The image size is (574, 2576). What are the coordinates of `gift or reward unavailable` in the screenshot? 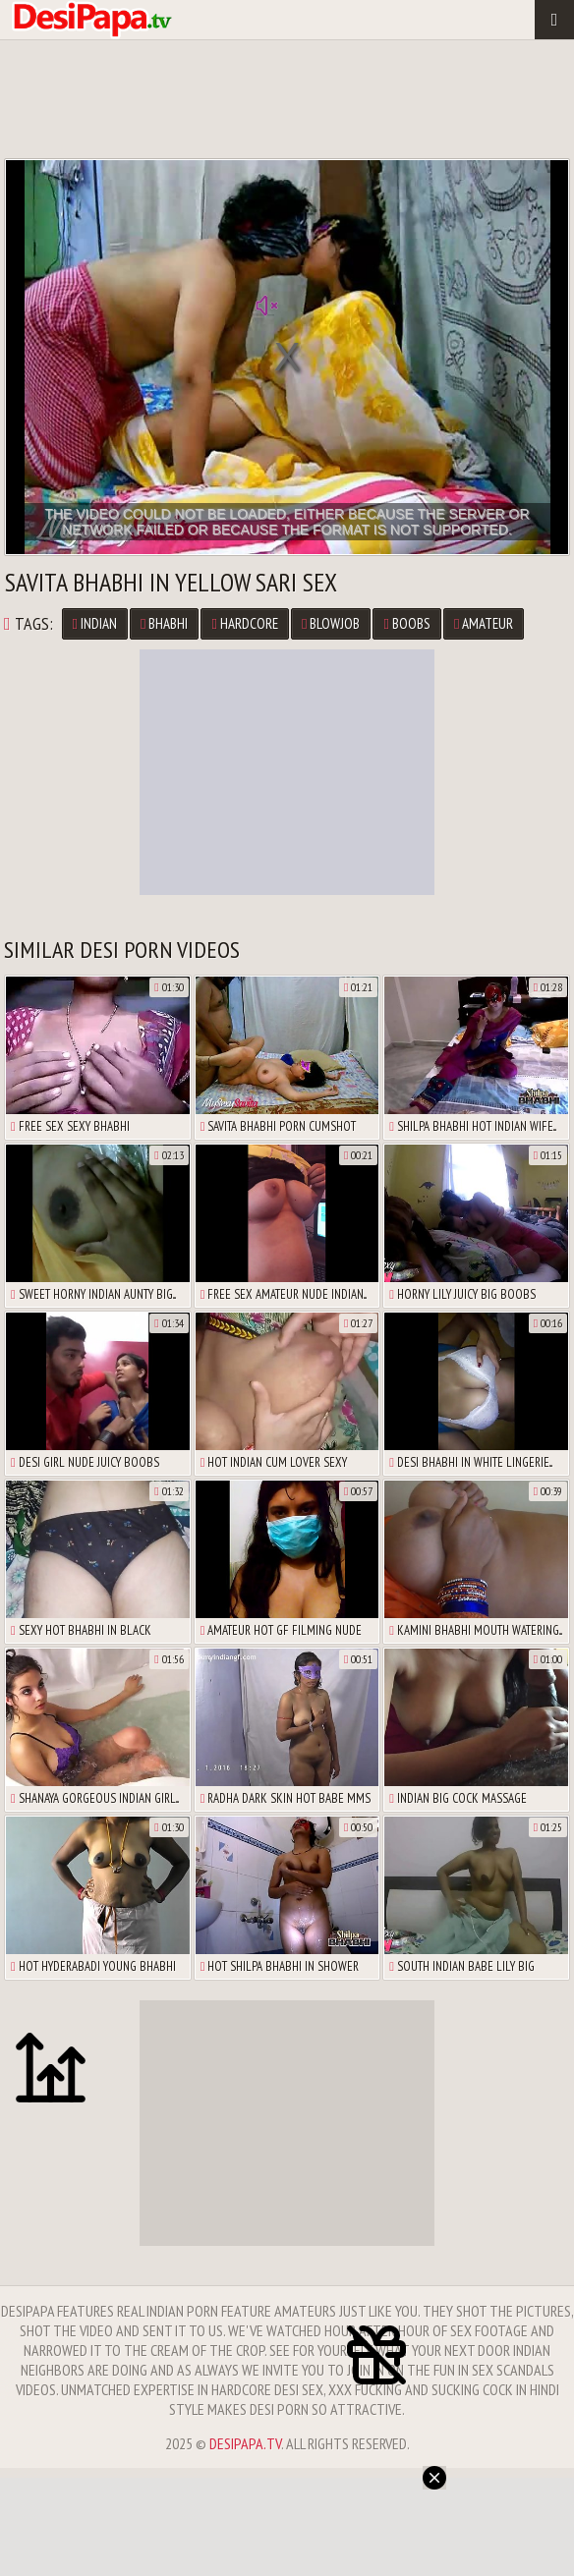 It's located at (376, 2355).